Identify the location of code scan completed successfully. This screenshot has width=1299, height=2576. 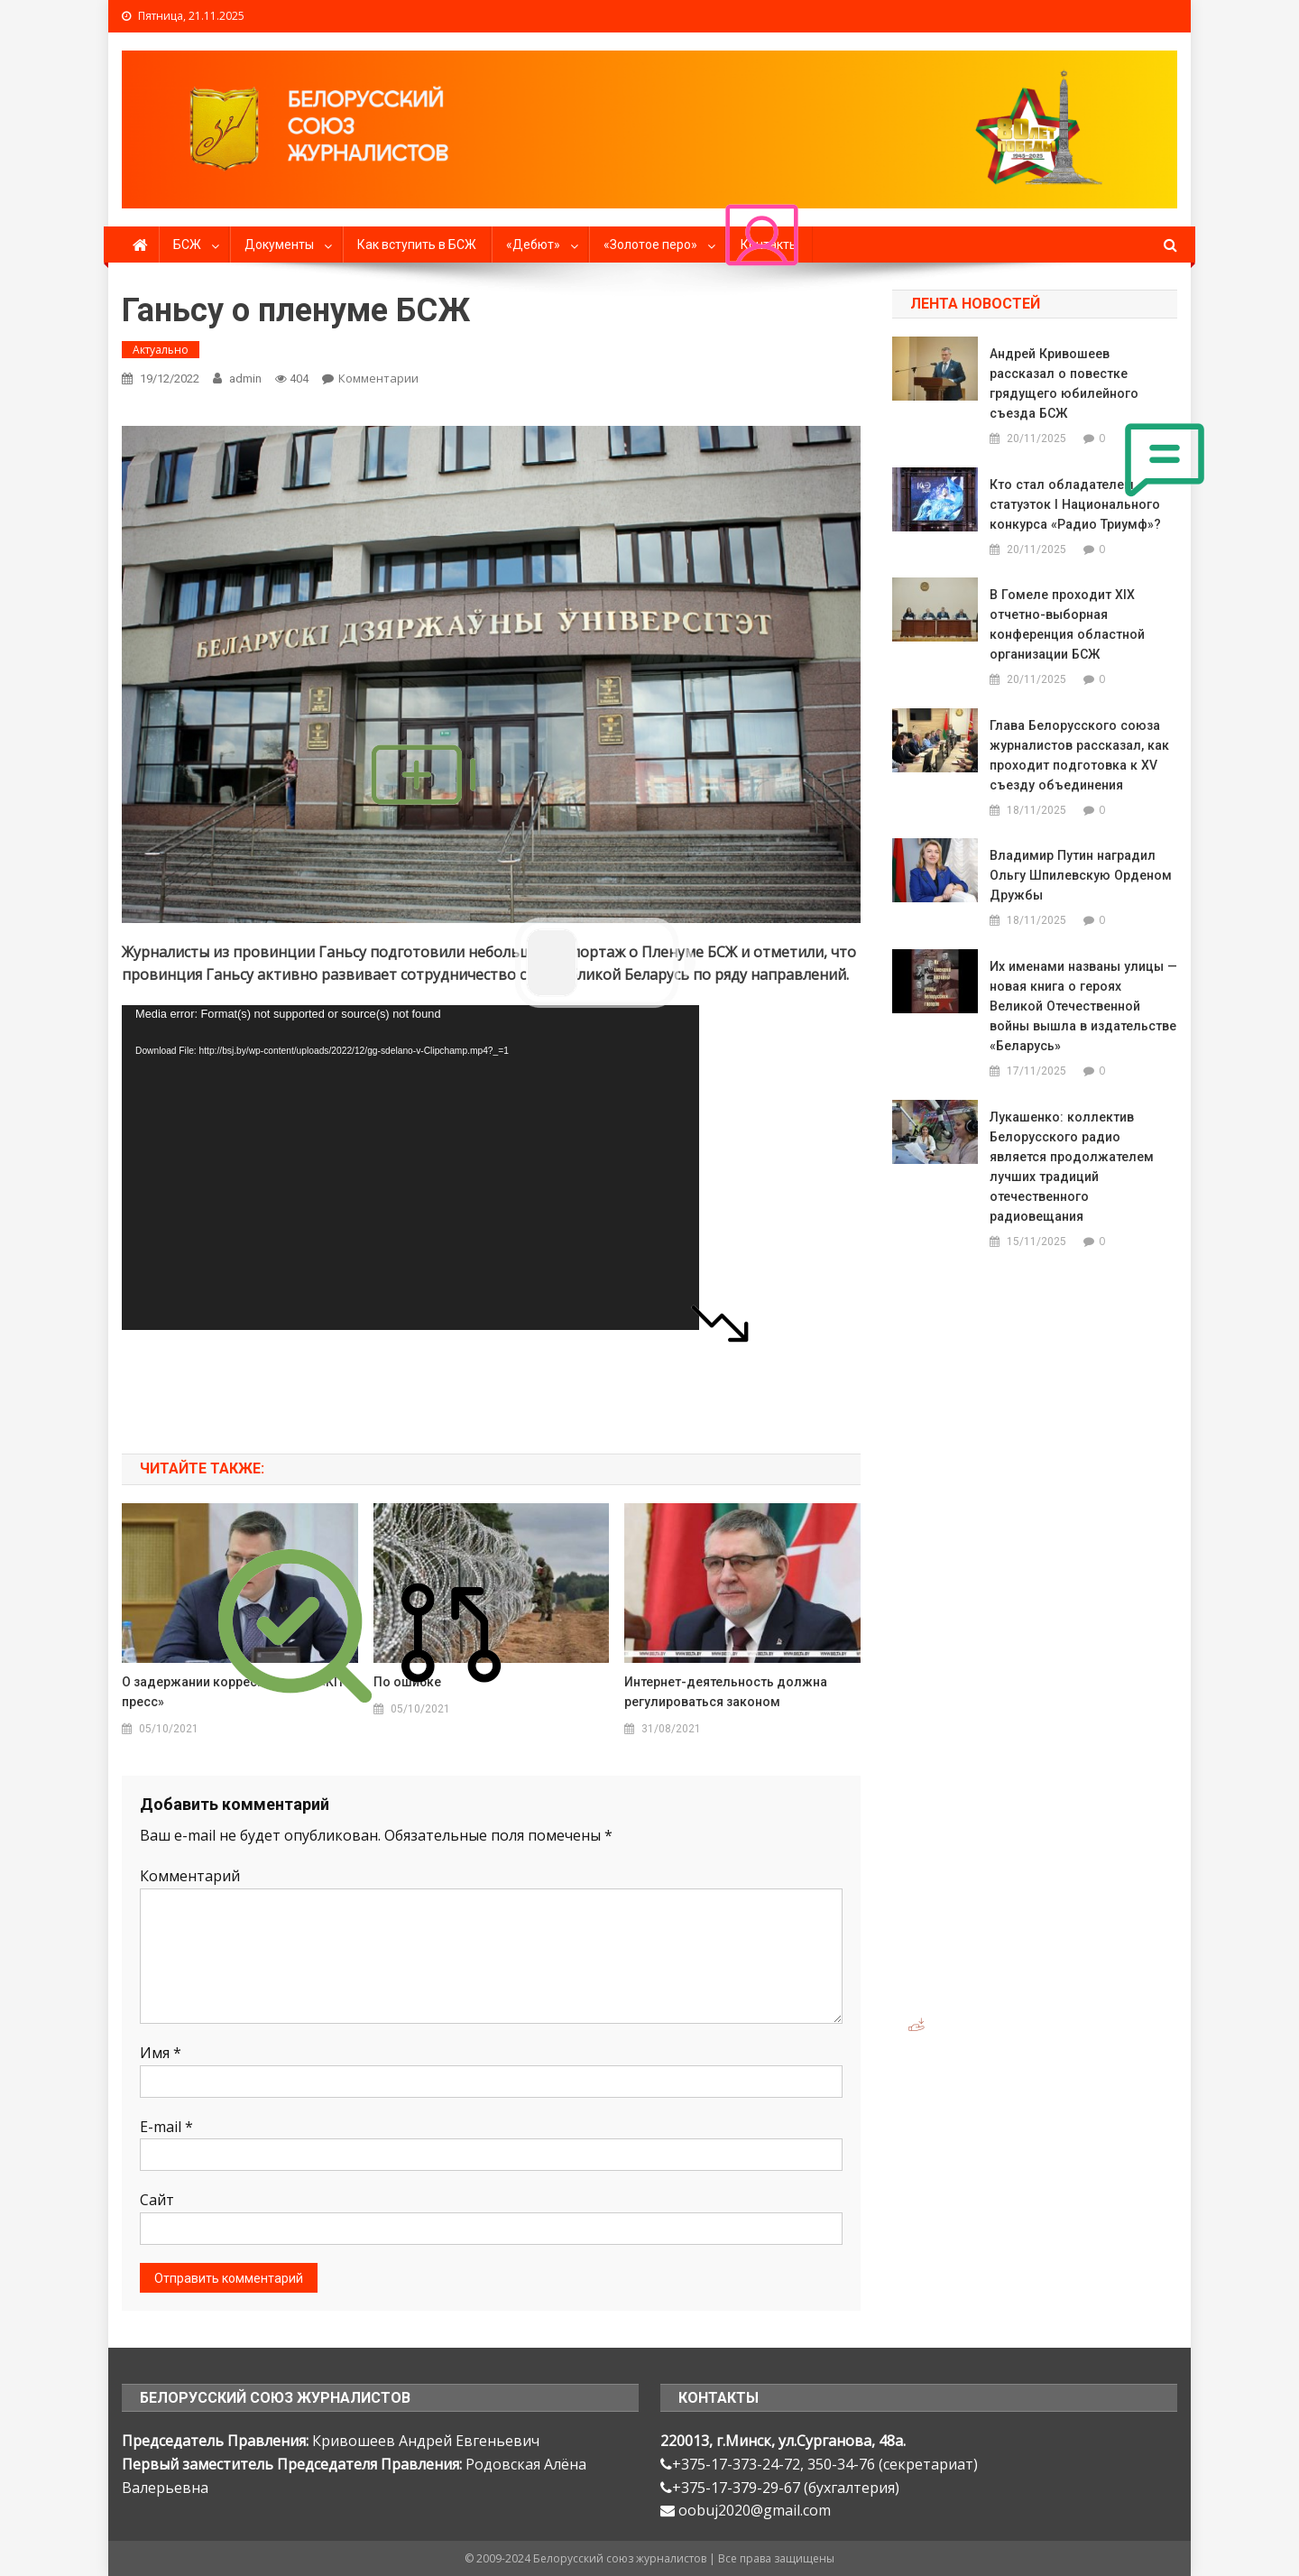
(295, 1626).